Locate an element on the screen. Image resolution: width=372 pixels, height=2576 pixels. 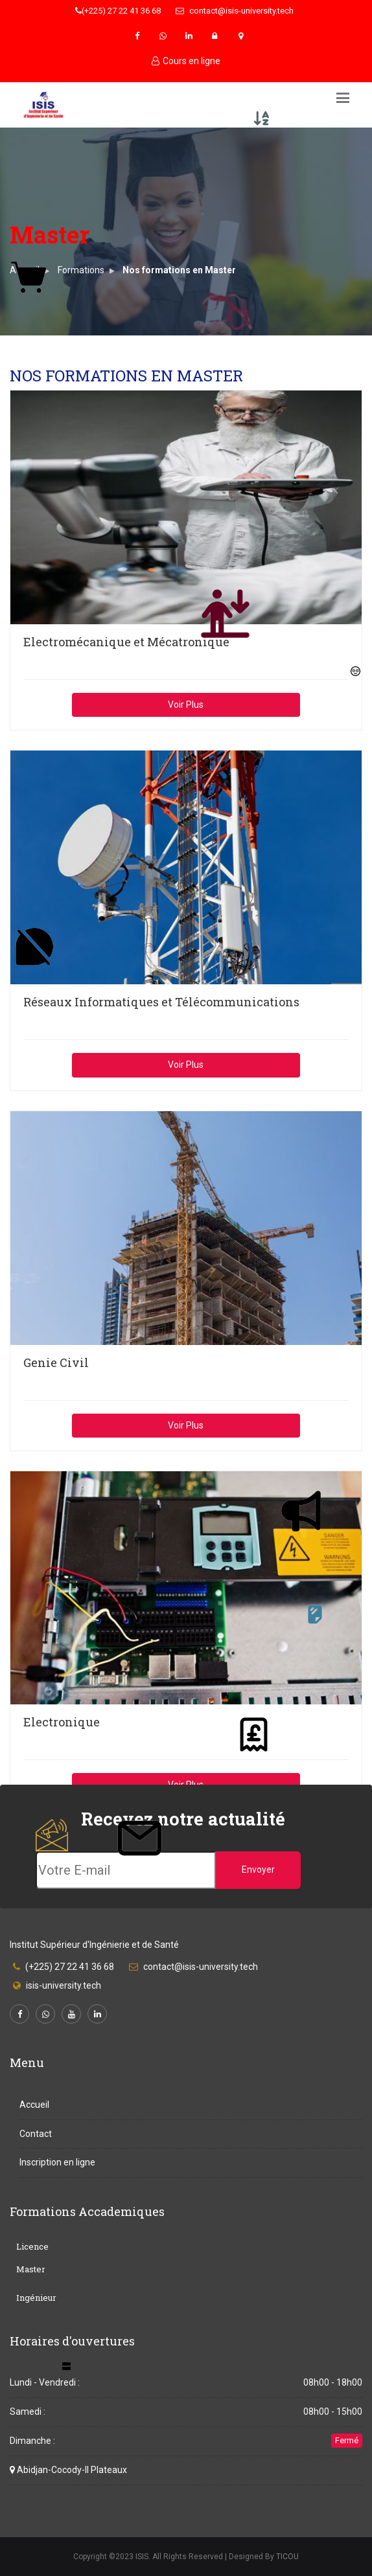
download user profile is located at coordinates (225, 613).